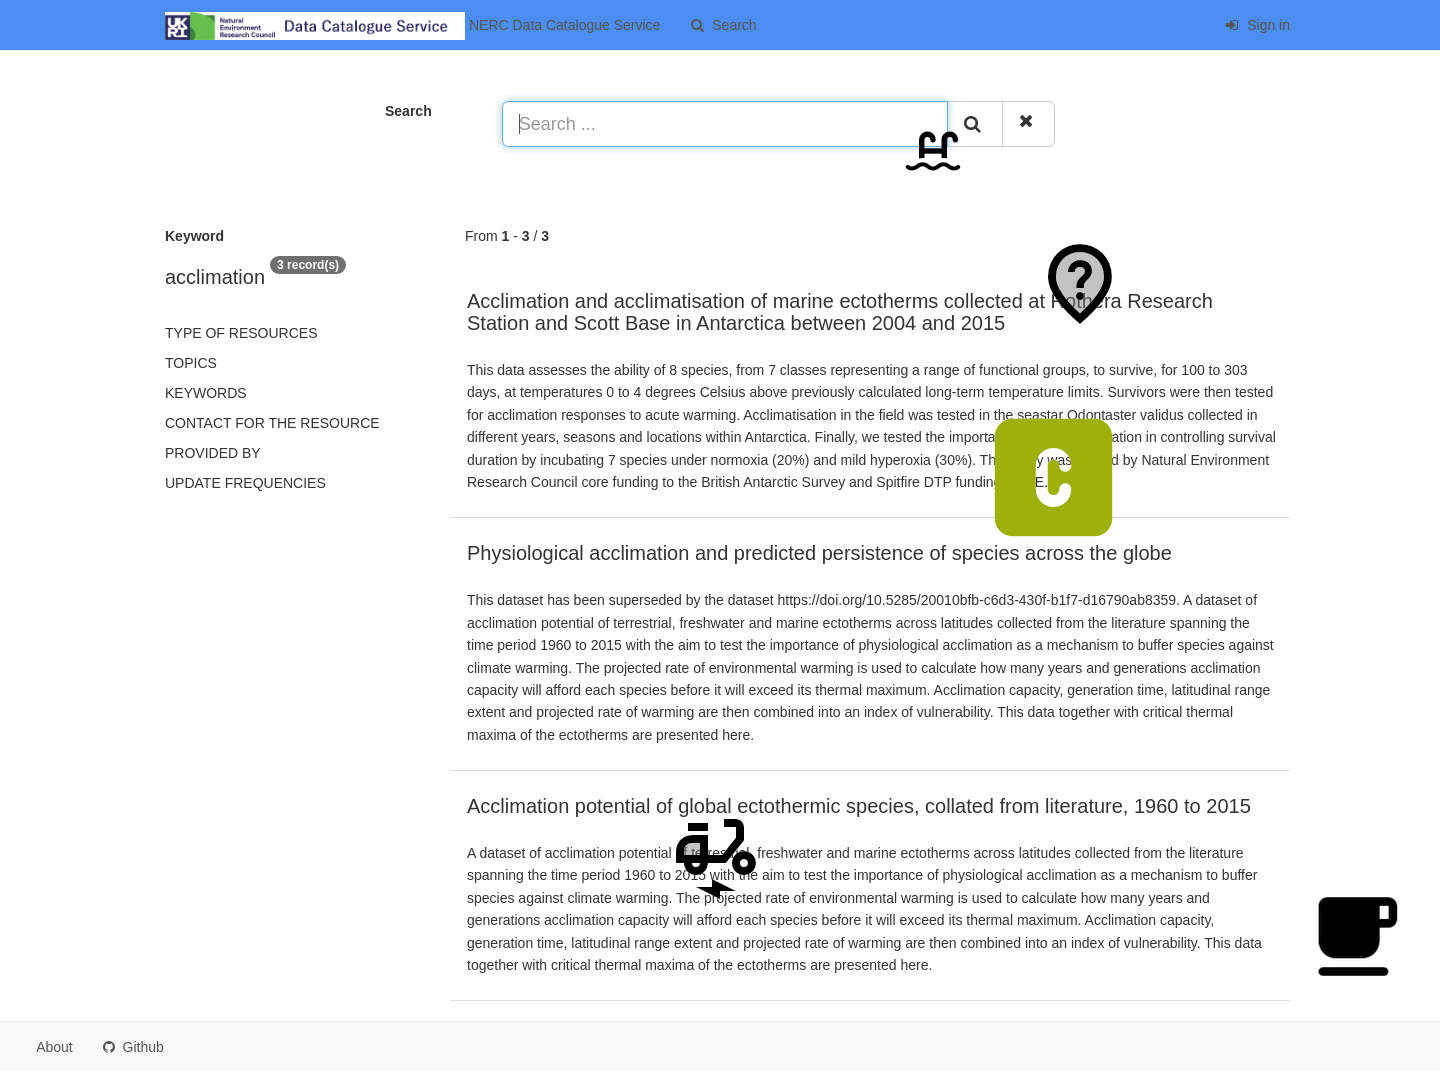  I want to click on select electric moped as transportation mode, so click(716, 855).